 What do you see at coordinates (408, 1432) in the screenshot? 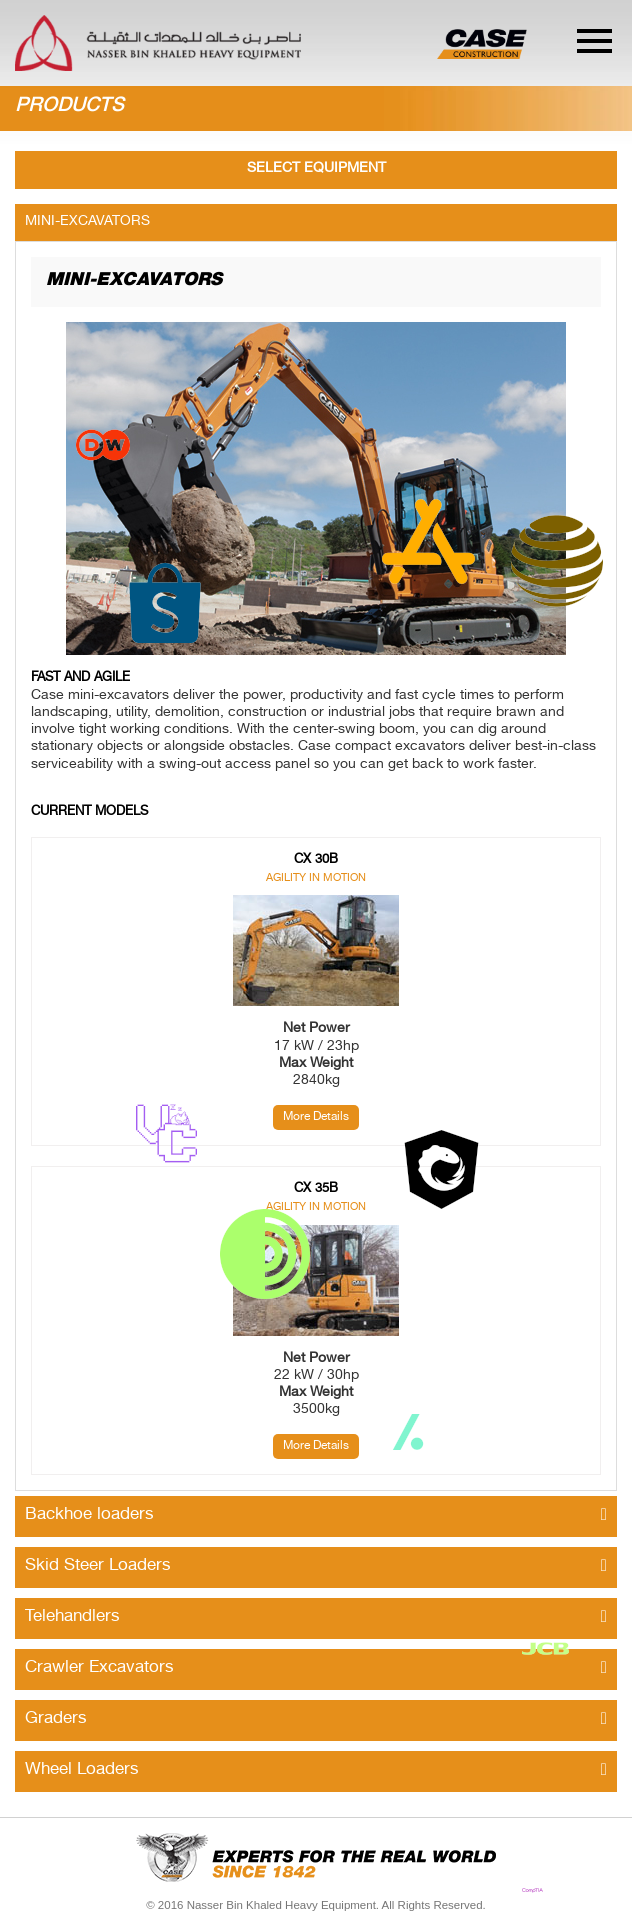
I see `visit slashdot news website` at bounding box center [408, 1432].